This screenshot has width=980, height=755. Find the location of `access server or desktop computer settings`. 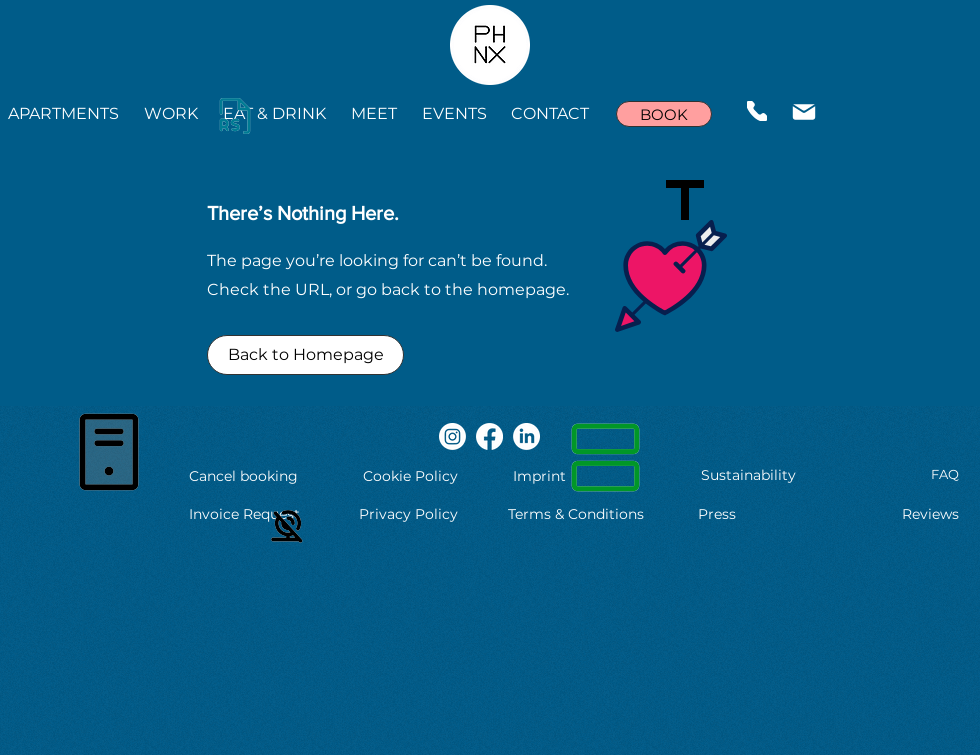

access server or desktop computer settings is located at coordinates (109, 452).